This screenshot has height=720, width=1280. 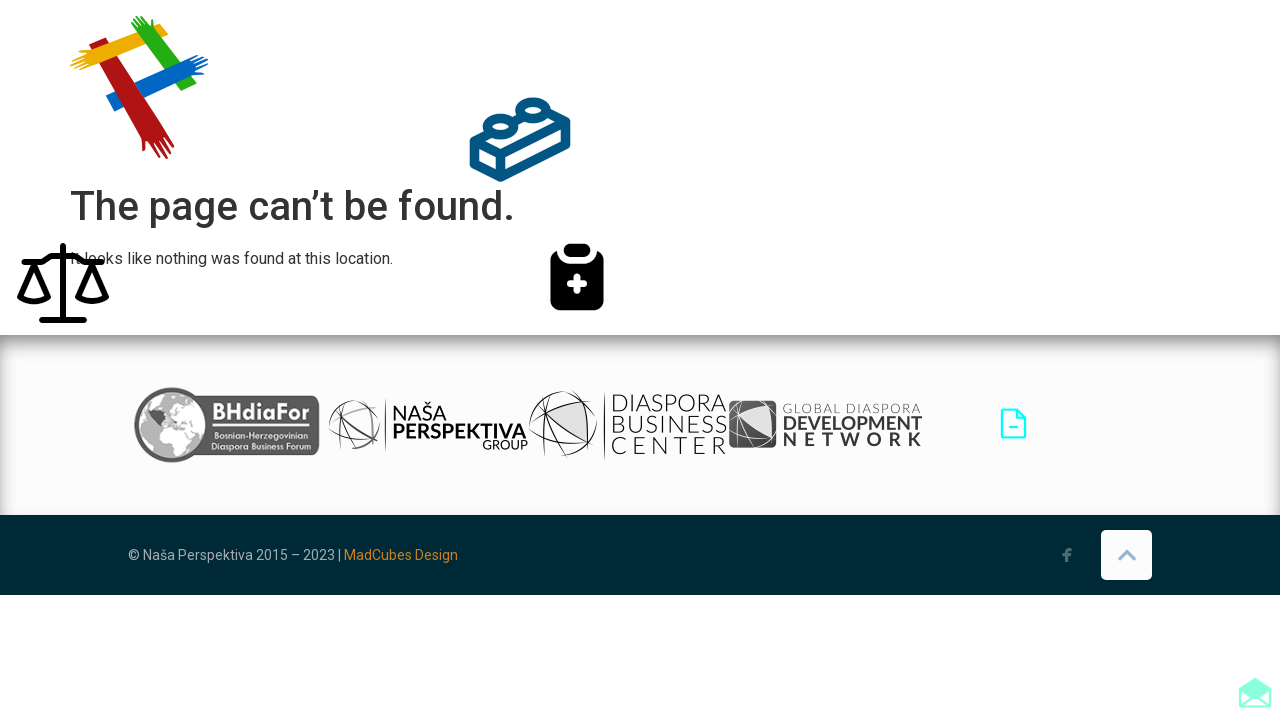 What do you see at coordinates (1255, 694) in the screenshot?
I see `view an opened or read email message` at bounding box center [1255, 694].